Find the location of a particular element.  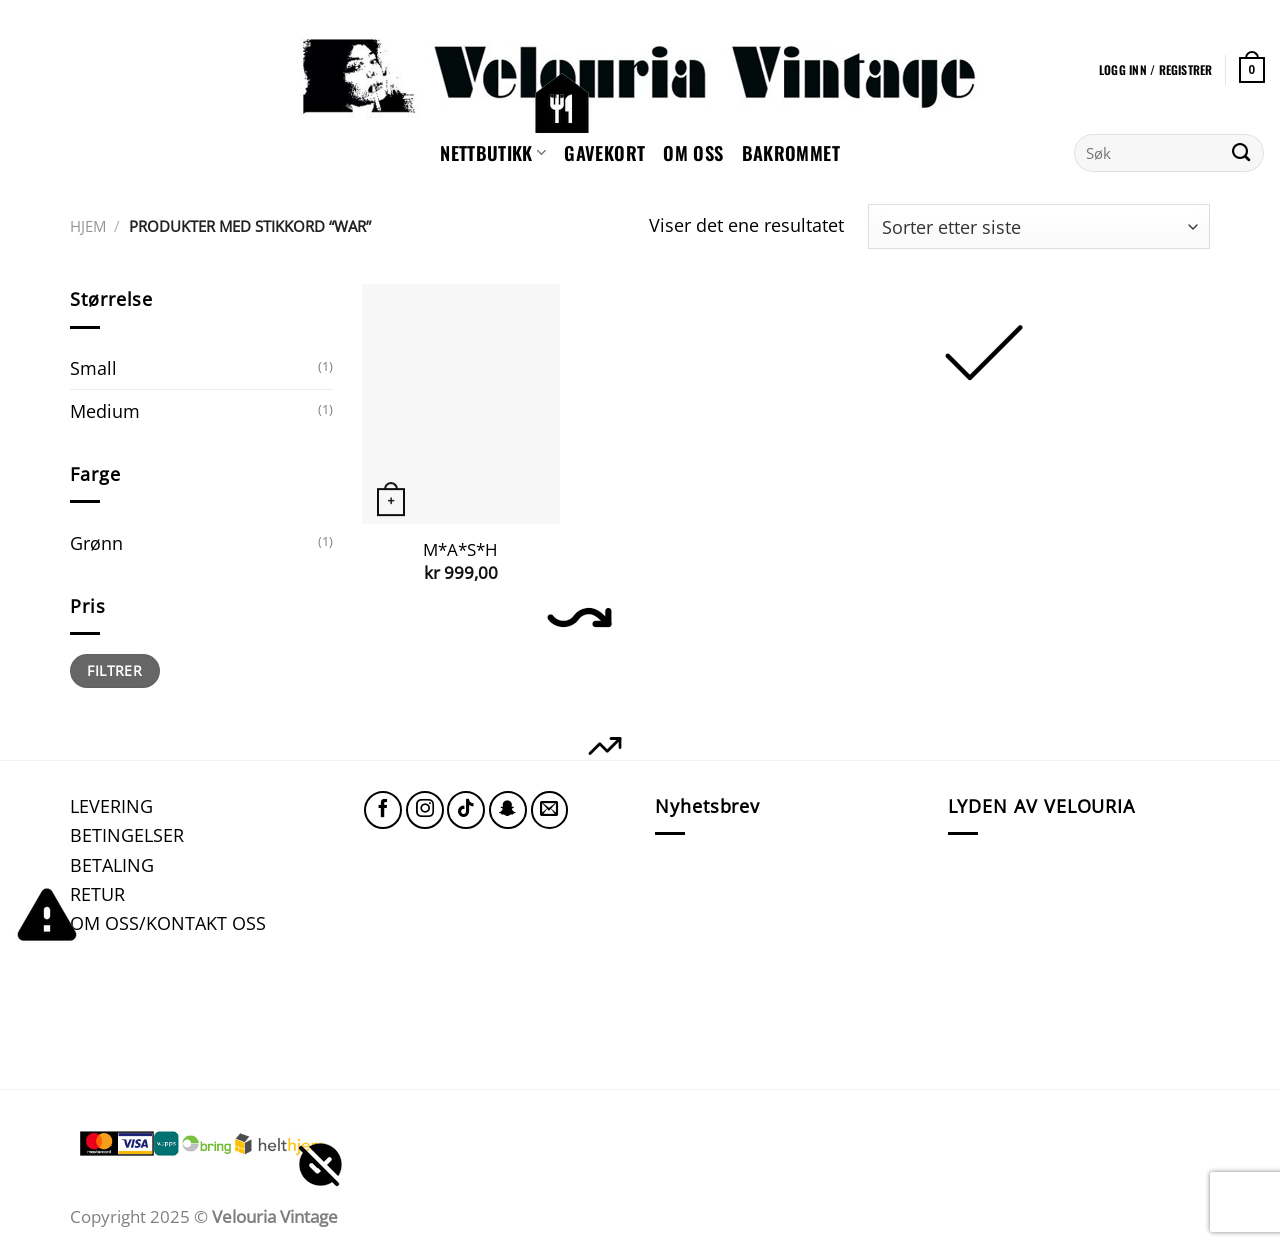

indicates a warning or caution state is located at coordinates (47, 913).